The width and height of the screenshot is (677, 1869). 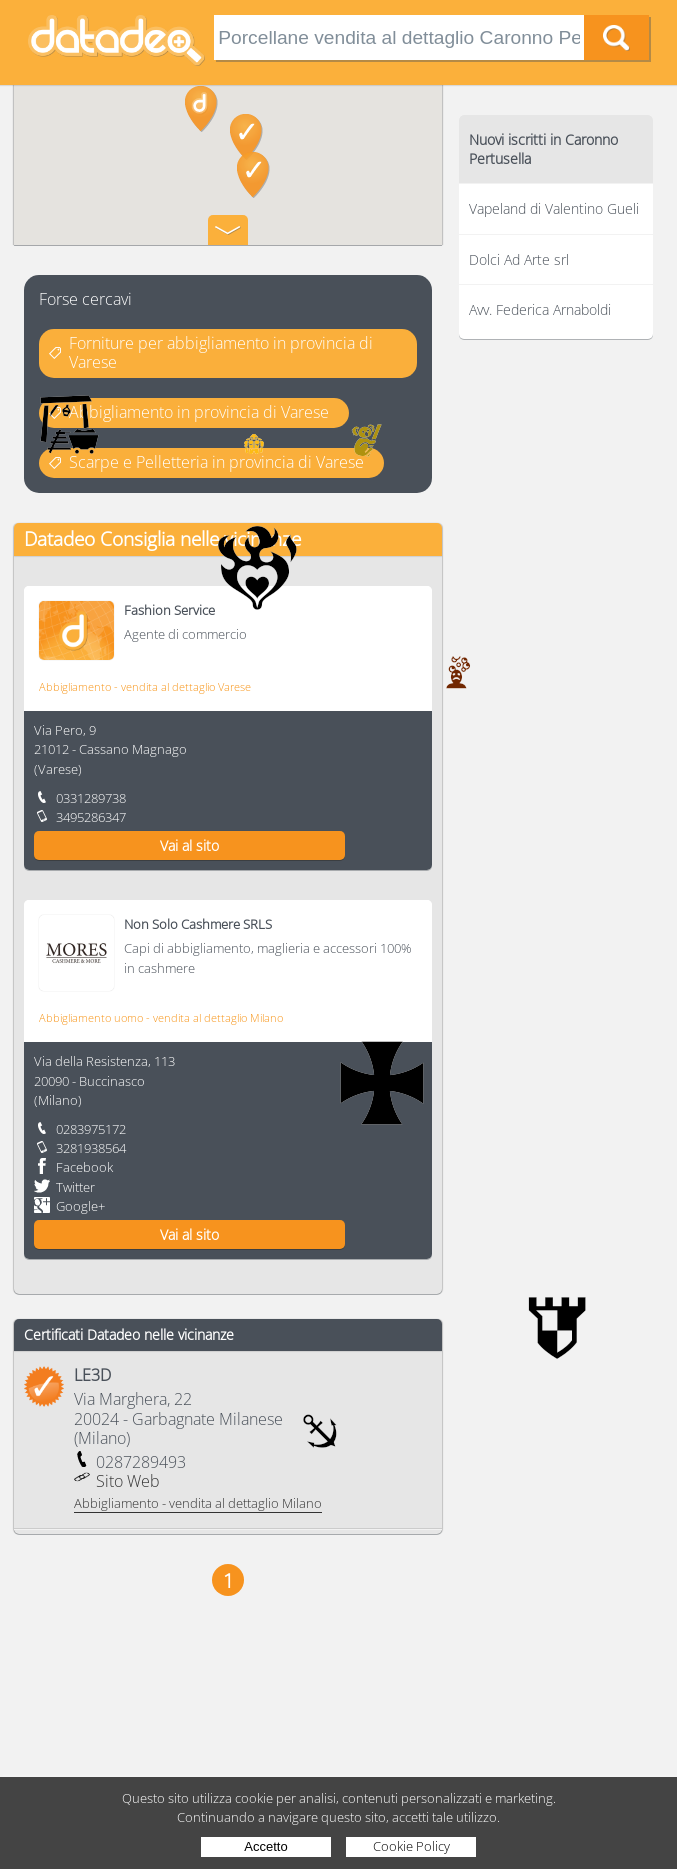 I want to click on indicates player is drowning or taking water damage, so click(x=456, y=672).